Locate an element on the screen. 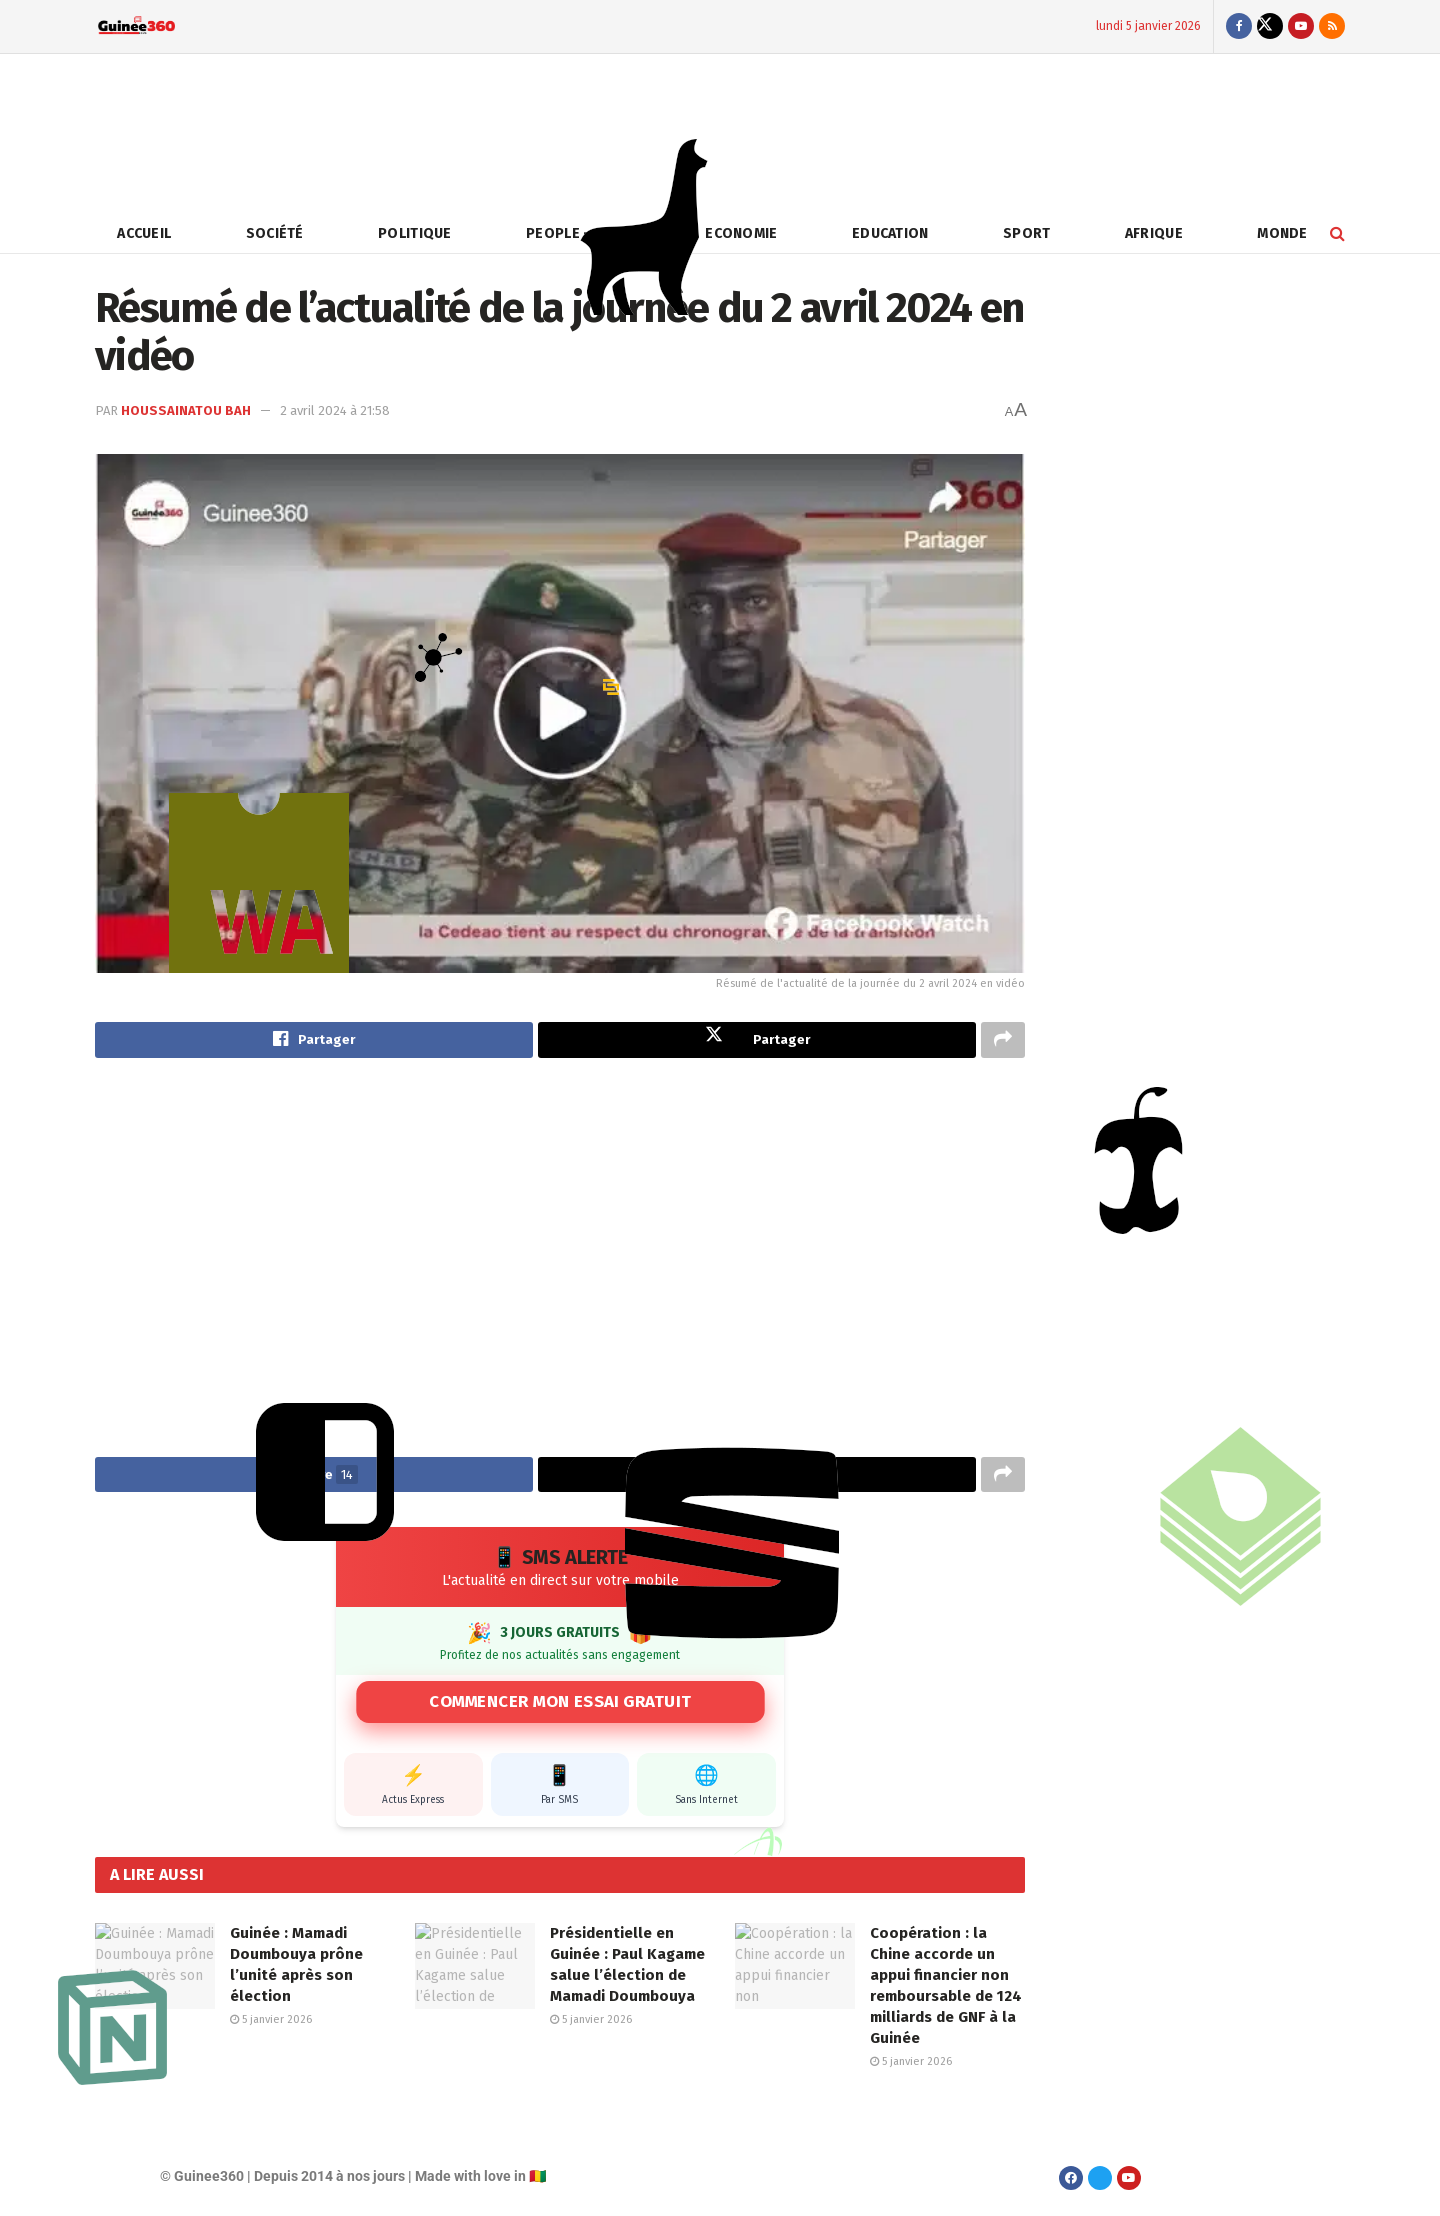 This screenshot has width=1440, height=2216. open icinga monitoring dashboard is located at coordinates (438, 657).